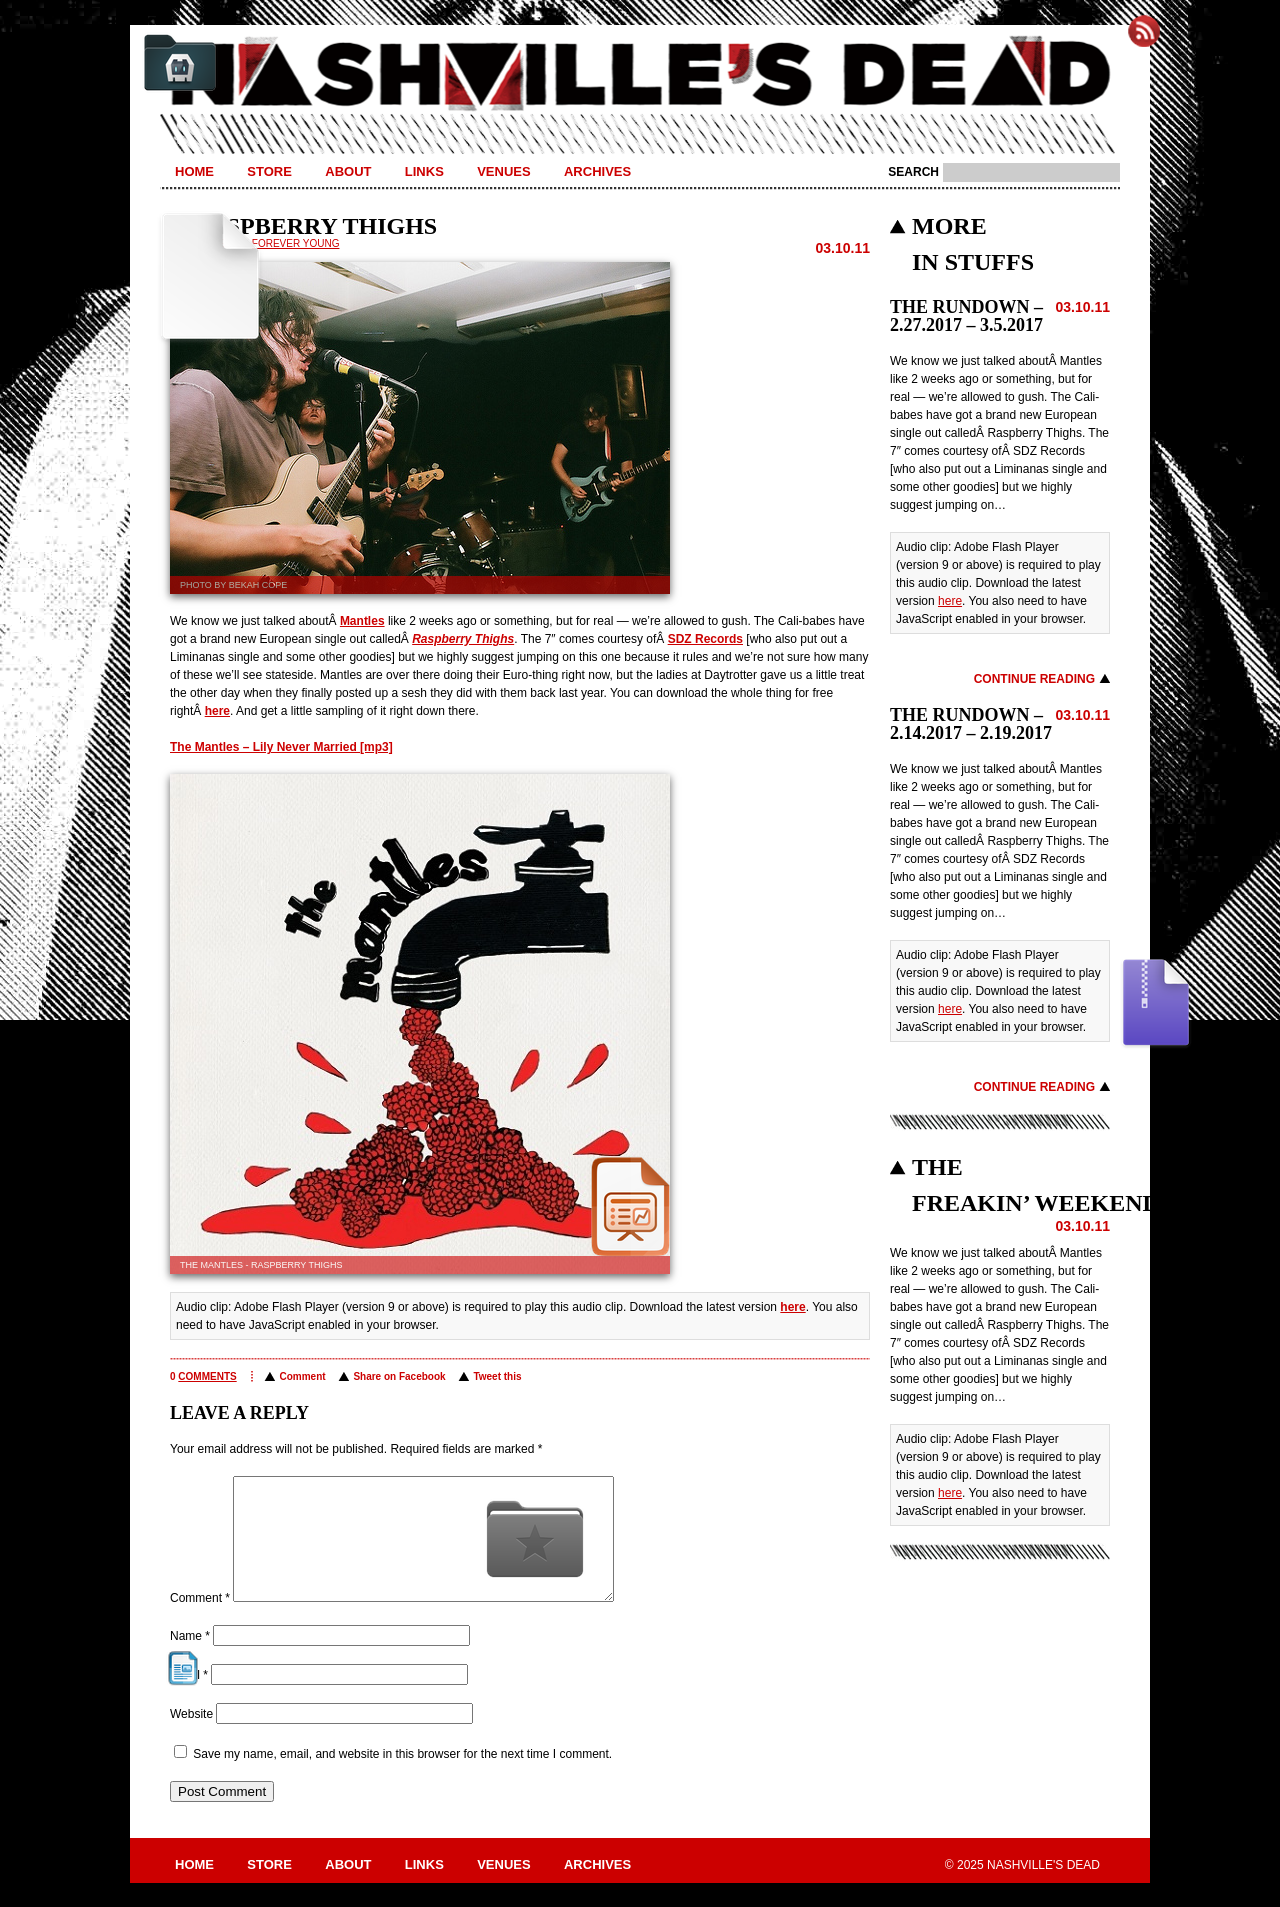 The height and width of the screenshot is (1907, 1280). I want to click on open a libreoffice impress presentation template, so click(630, 1206).